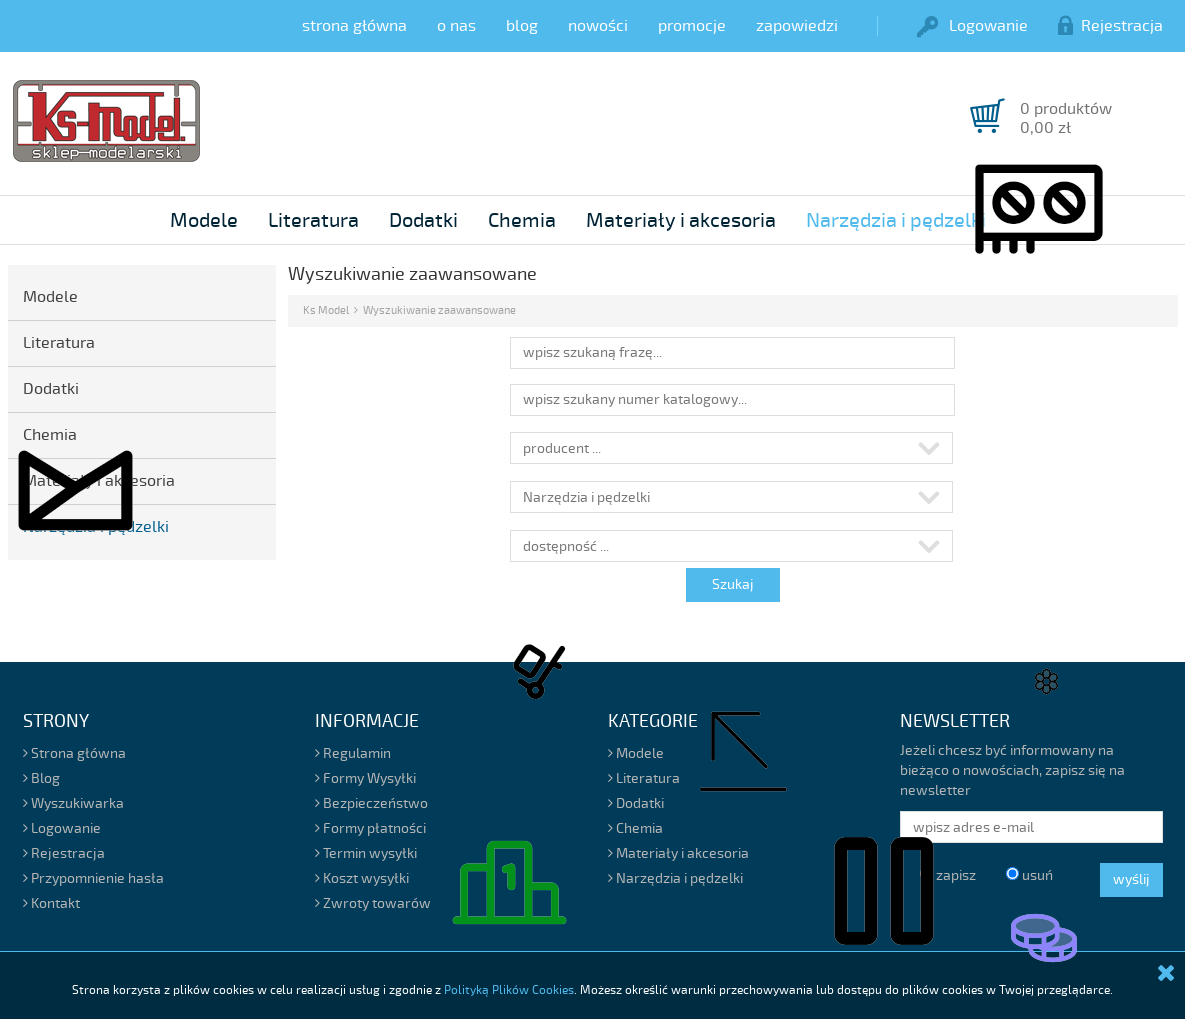 The image size is (1185, 1019). What do you see at coordinates (1039, 207) in the screenshot?
I see `view graphics card or GPU information` at bounding box center [1039, 207].